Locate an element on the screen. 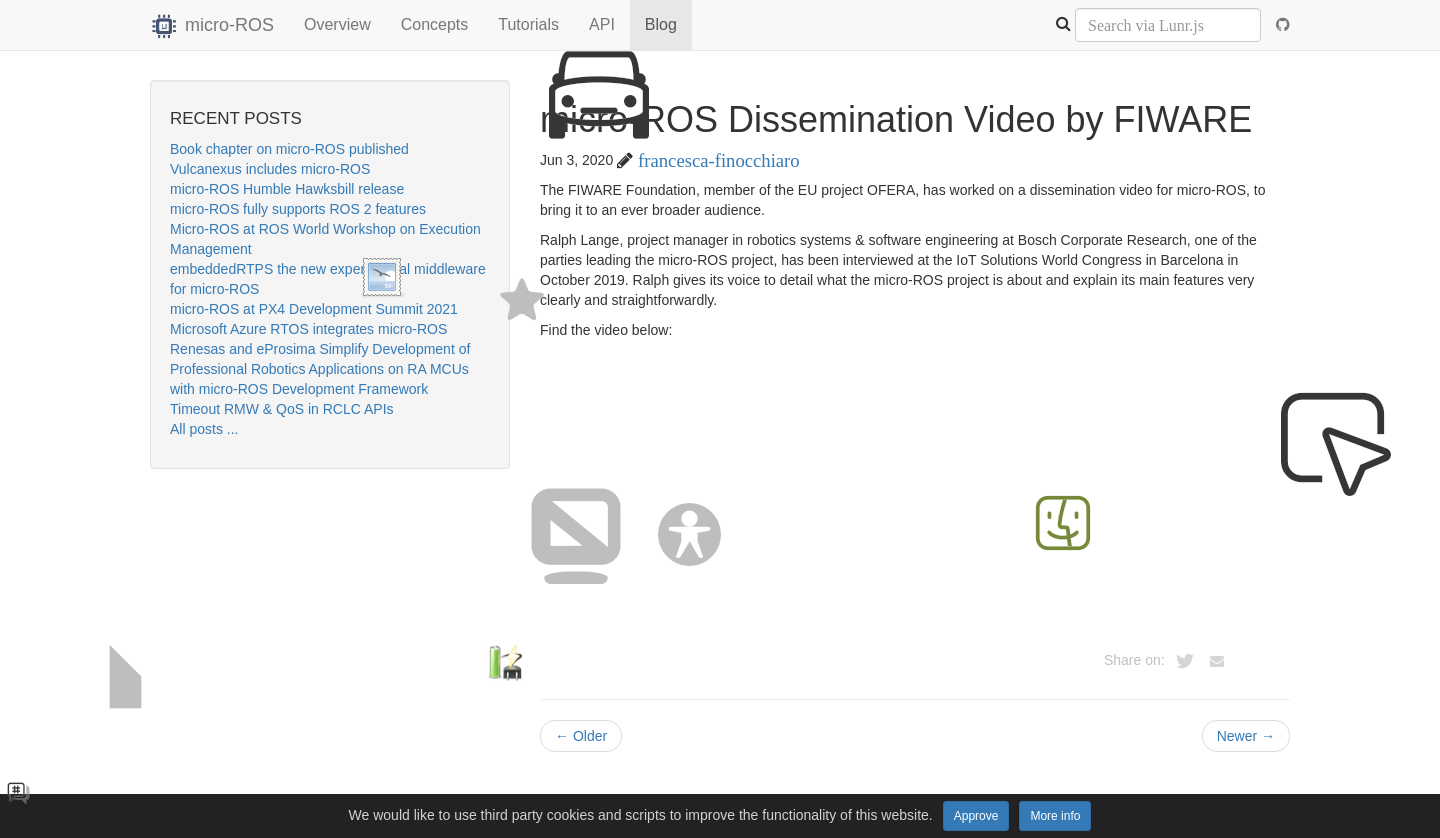 The width and height of the screenshot is (1440, 838). open accessibility settings is located at coordinates (689, 534).